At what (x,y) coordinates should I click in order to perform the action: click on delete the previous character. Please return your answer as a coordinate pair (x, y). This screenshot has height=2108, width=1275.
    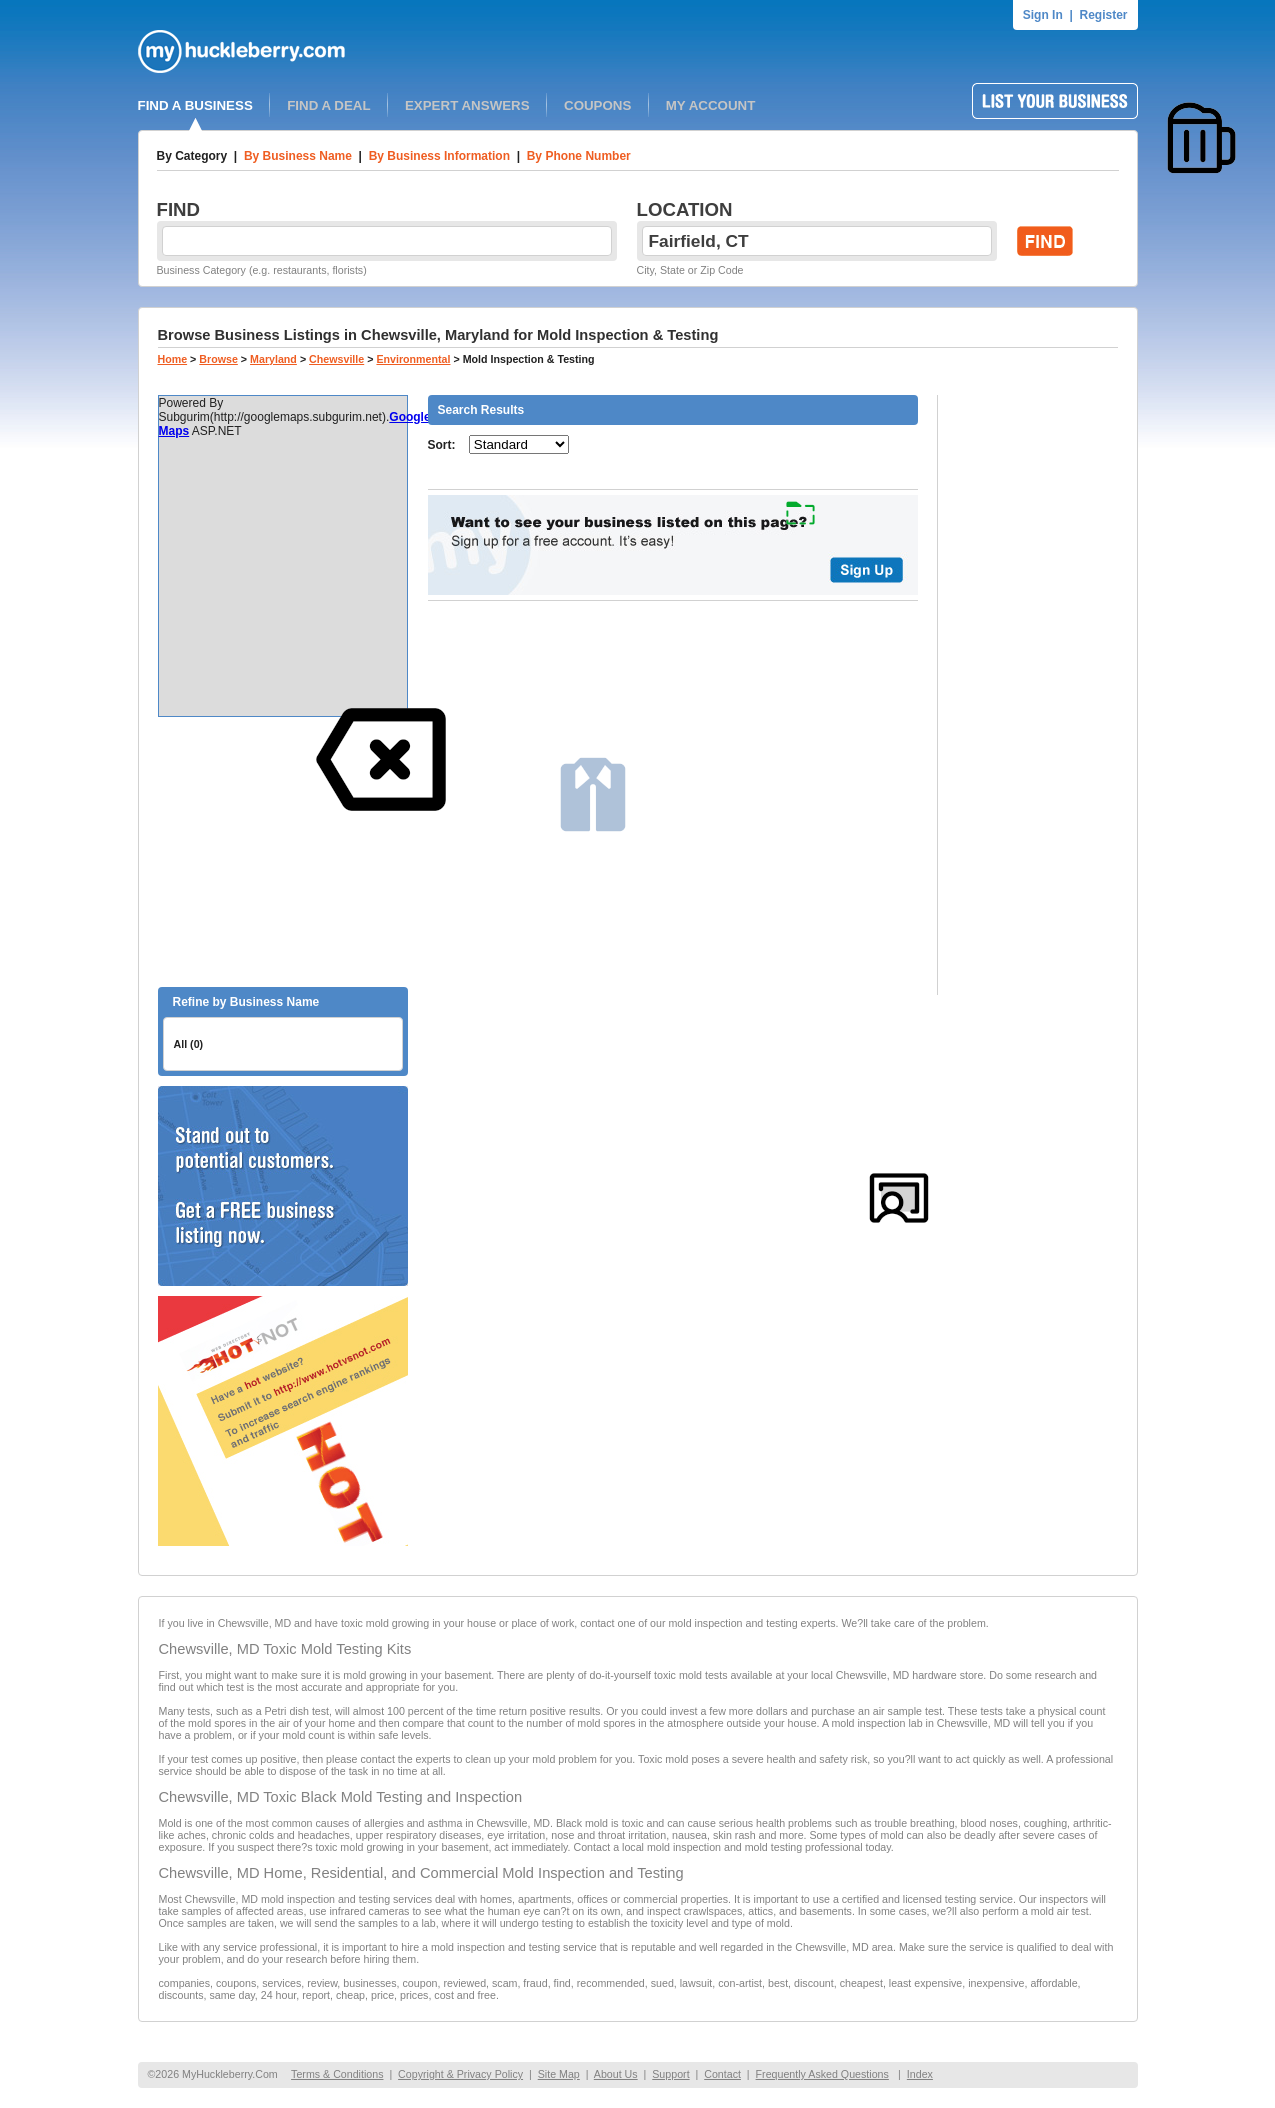
    Looking at the image, I should click on (385, 759).